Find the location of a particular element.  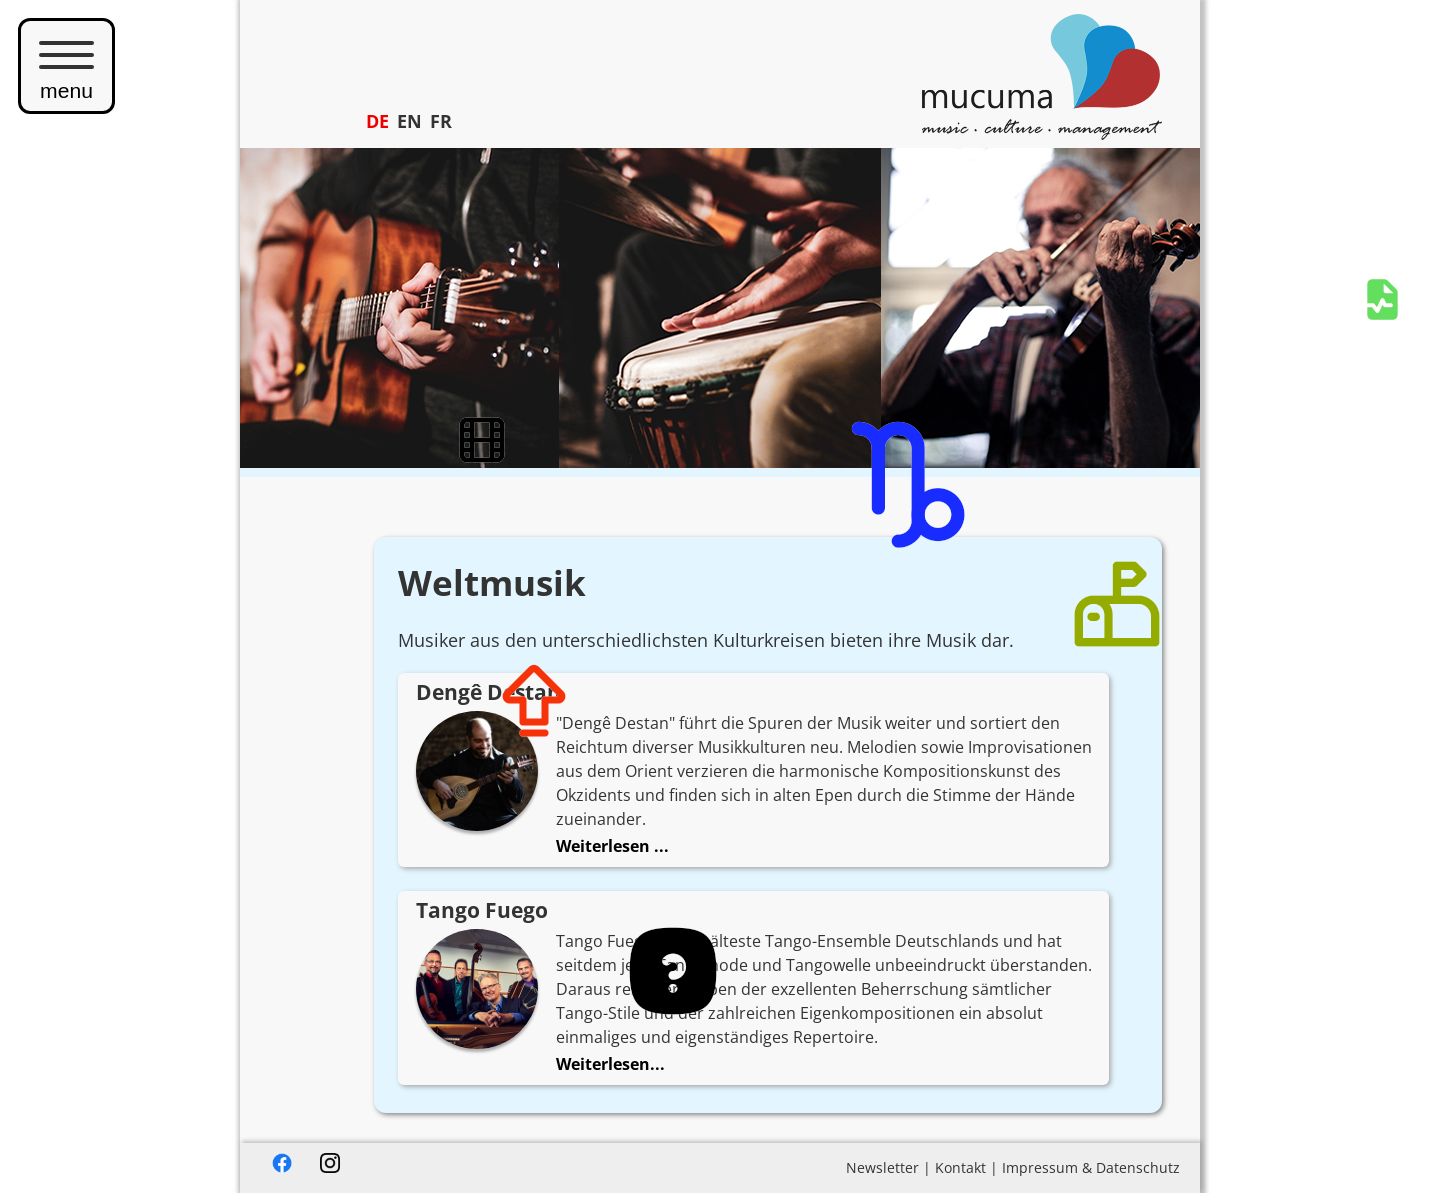

access your mailbox or inbox is located at coordinates (1117, 604).